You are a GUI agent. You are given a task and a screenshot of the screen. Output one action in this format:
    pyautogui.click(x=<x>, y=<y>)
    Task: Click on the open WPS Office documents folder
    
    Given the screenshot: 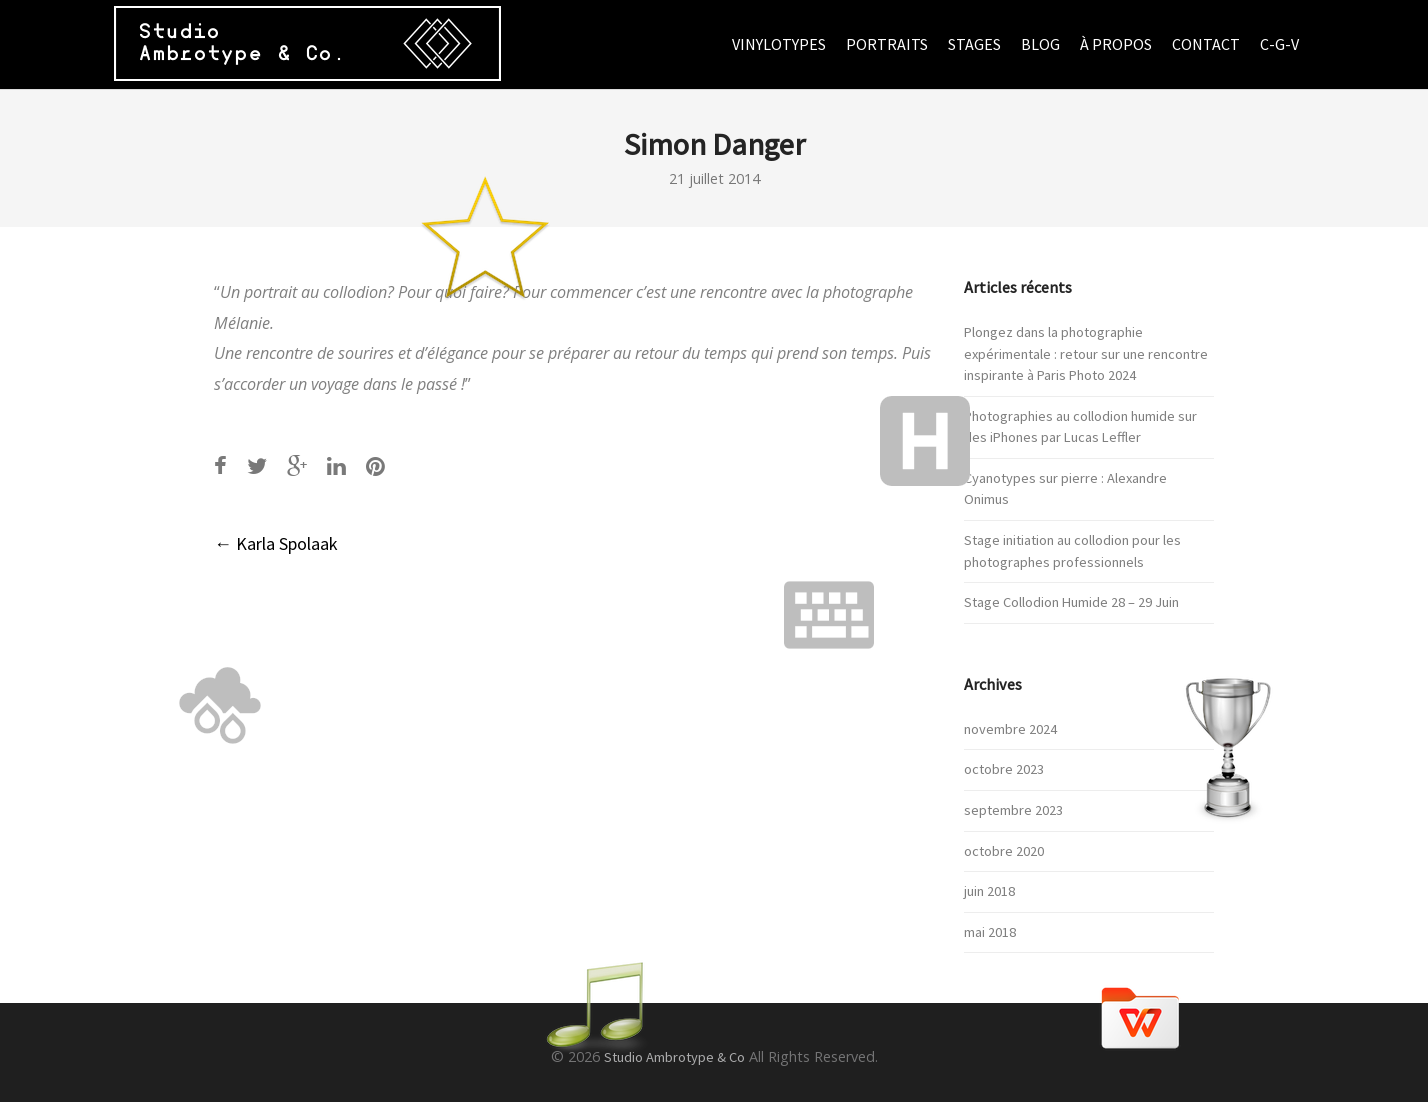 What is the action you would take?
    pyautogui.click(x=1140, y=1020)
    